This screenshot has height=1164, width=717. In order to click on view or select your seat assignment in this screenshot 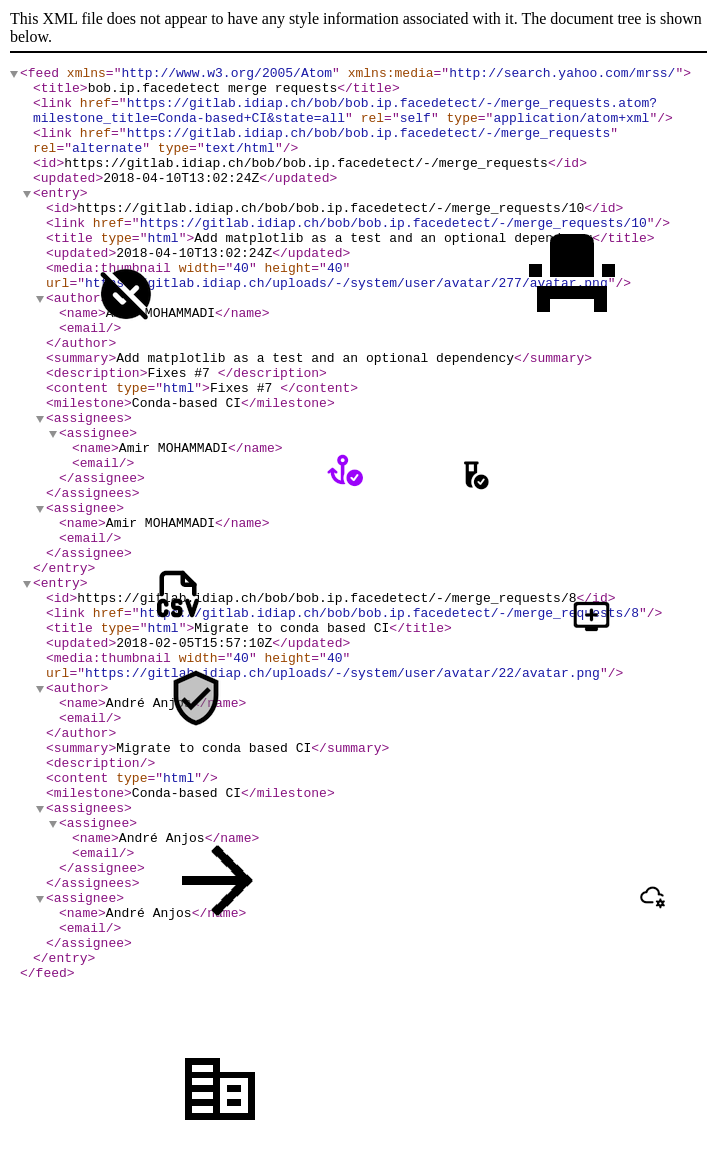, I will do `click(572, 273)`.